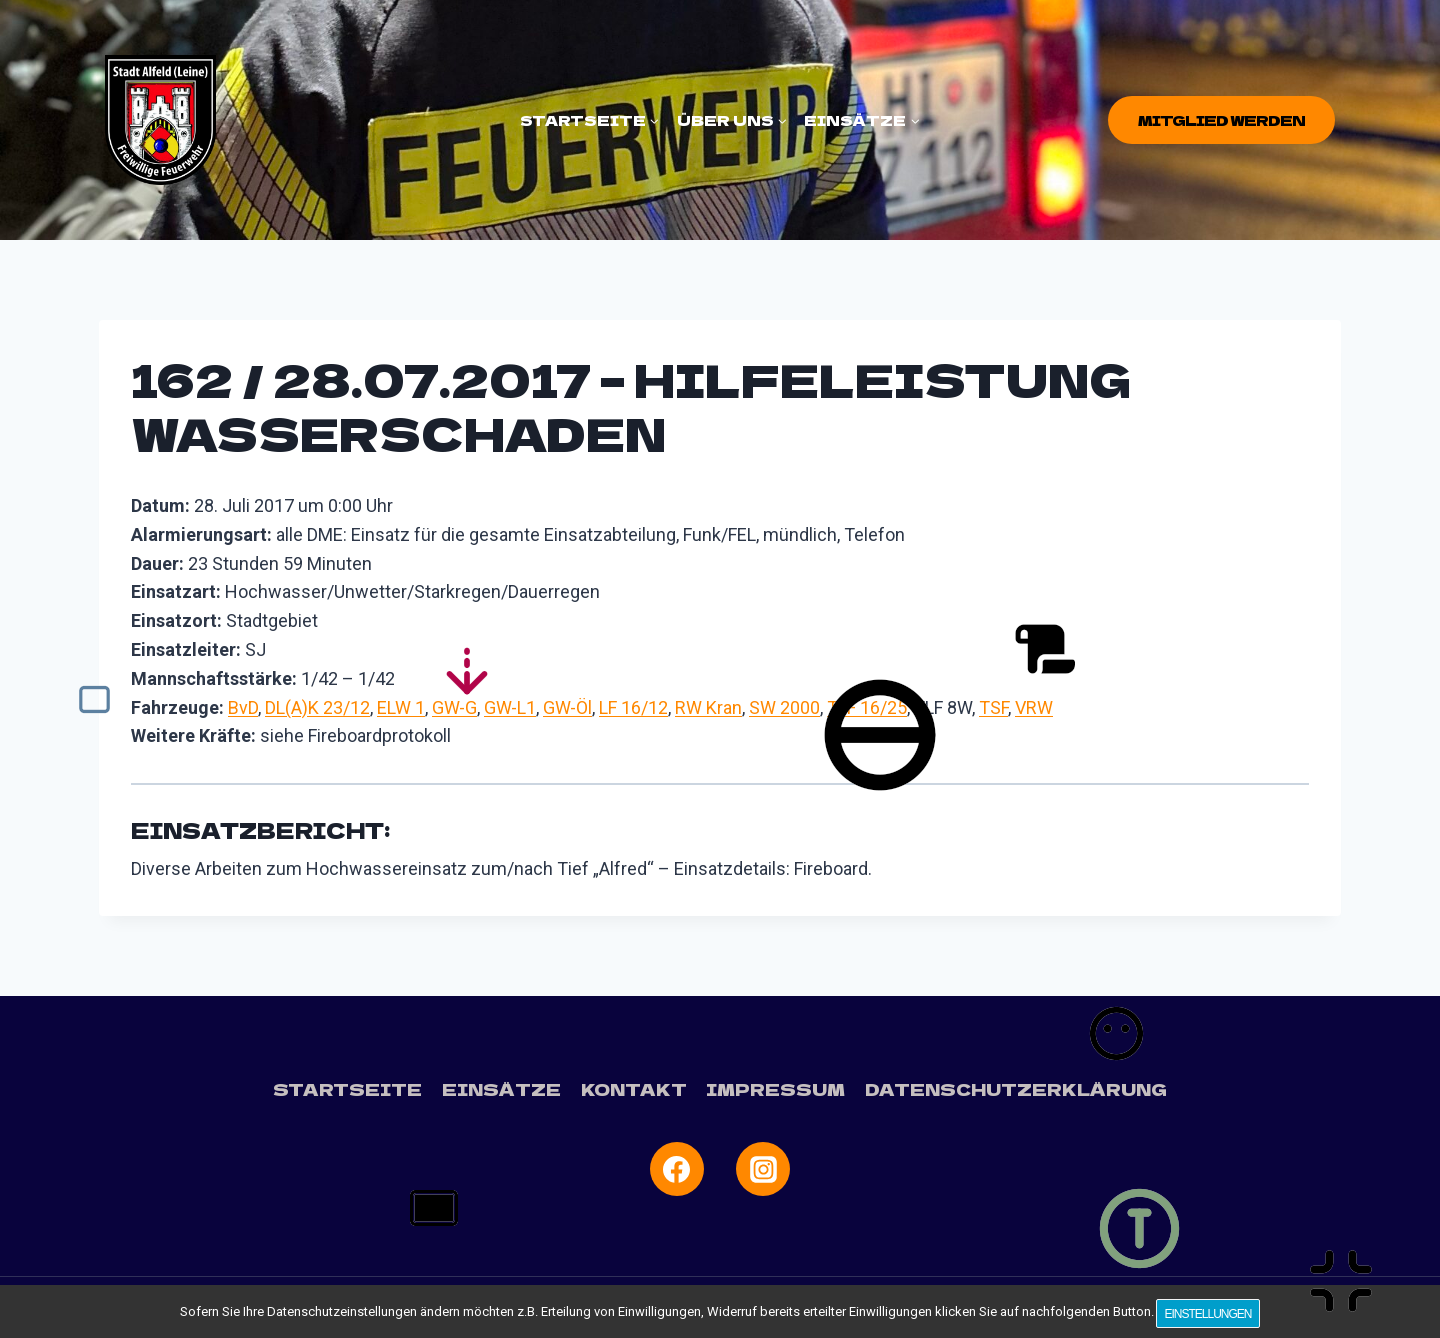 The image size is (1440, 1338). What do you see at coordinates (434, 1208) in the screenshot?
I see `switch to landscape orientation` at bounding box center [434, 1208].